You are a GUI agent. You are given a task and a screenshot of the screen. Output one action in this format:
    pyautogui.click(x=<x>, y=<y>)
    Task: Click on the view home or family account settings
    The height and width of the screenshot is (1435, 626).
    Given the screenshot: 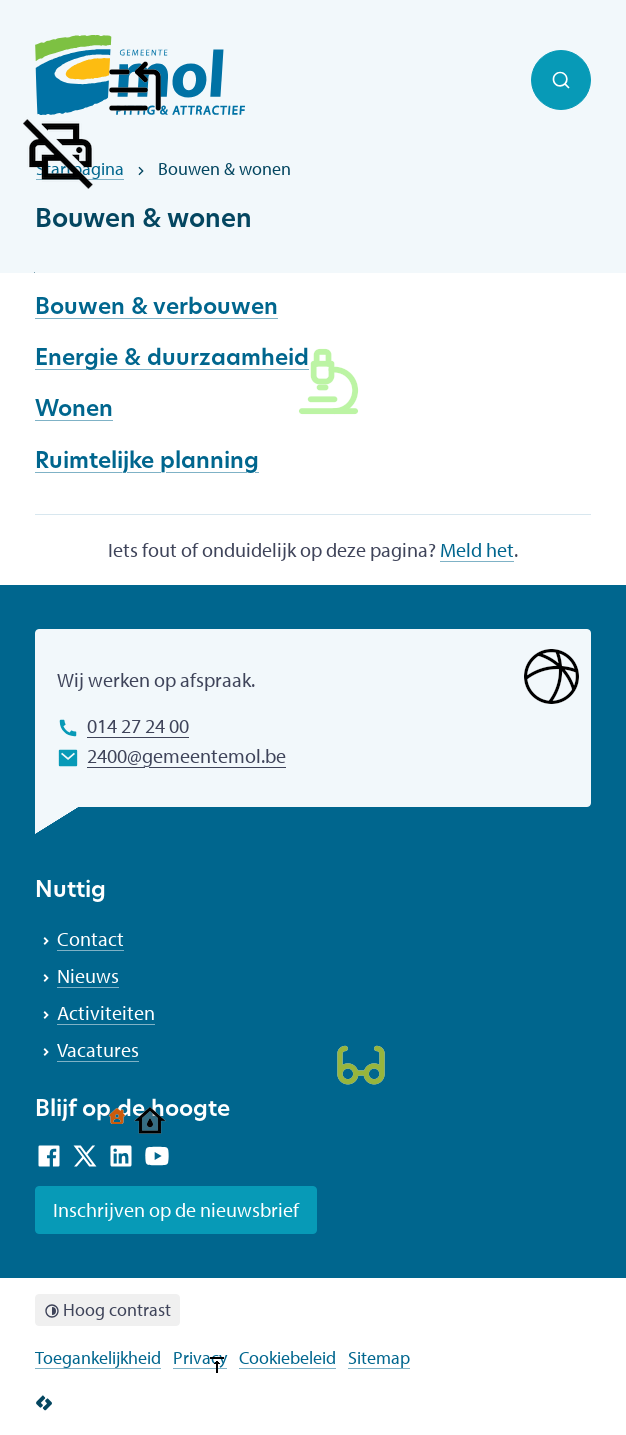 What is the action you would take?
    pyautogui.click(x=117, y=1116)
    